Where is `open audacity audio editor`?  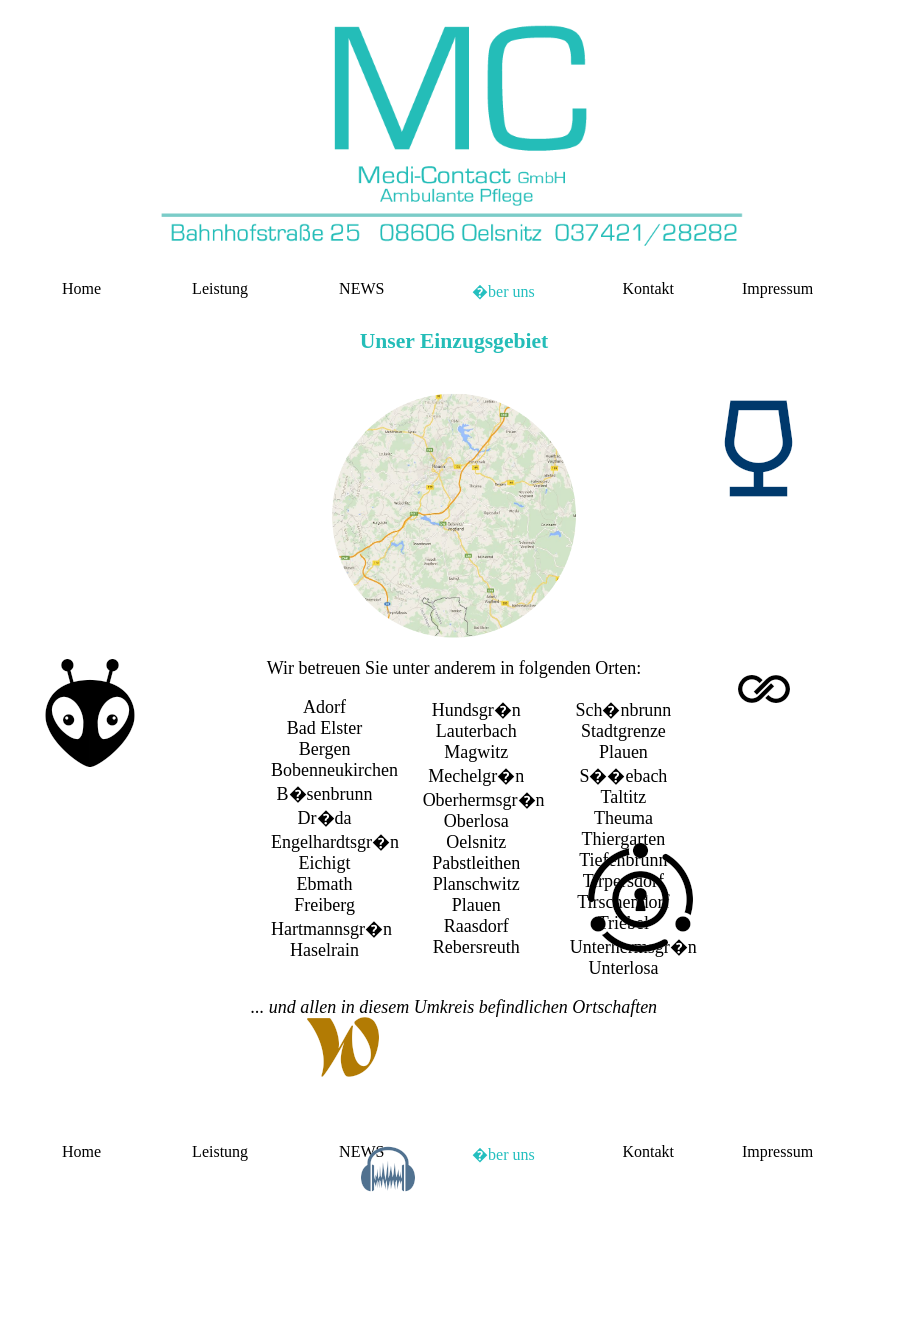 open audacity audio editor is located at coordinates (388, 1169).